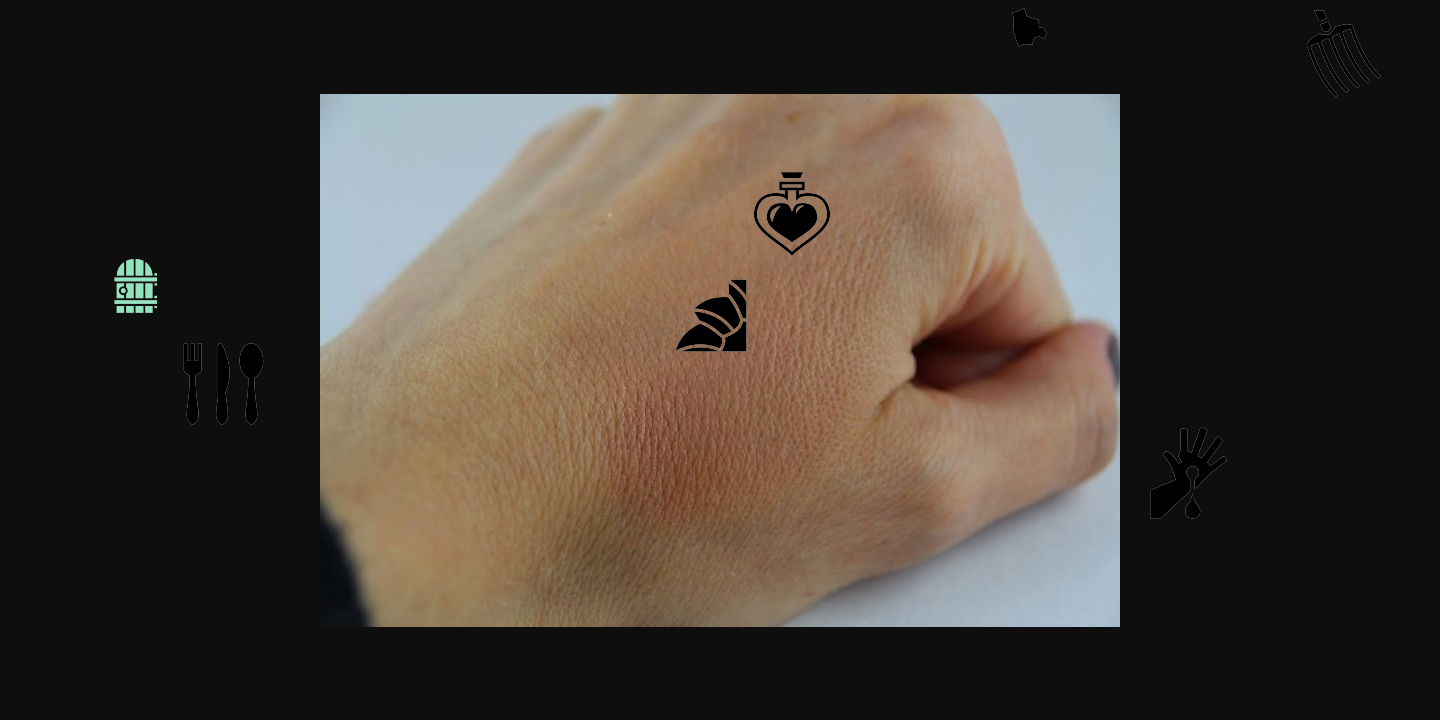 The height and width of the screenshot is (720, 1440). I want to click on farming or agriculture tool category, so click(1341, 53).